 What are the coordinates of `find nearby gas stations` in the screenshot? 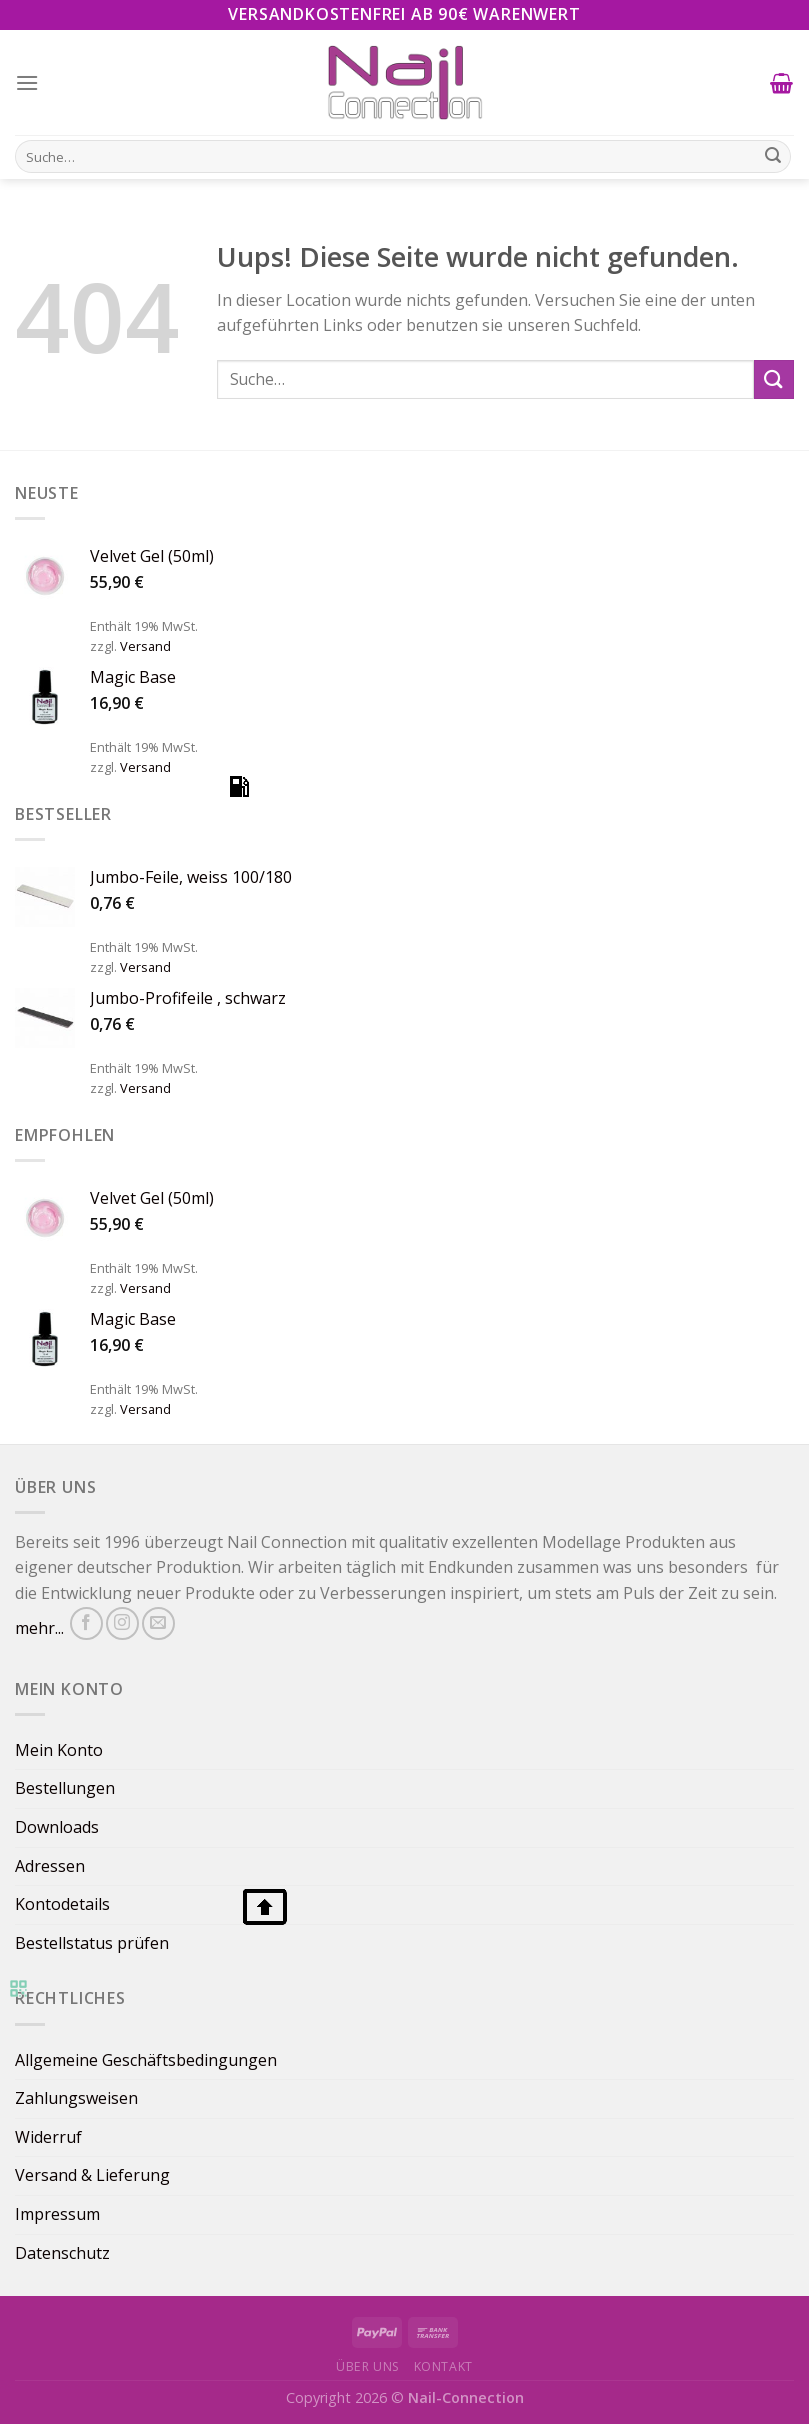 It's located at (239, 786).